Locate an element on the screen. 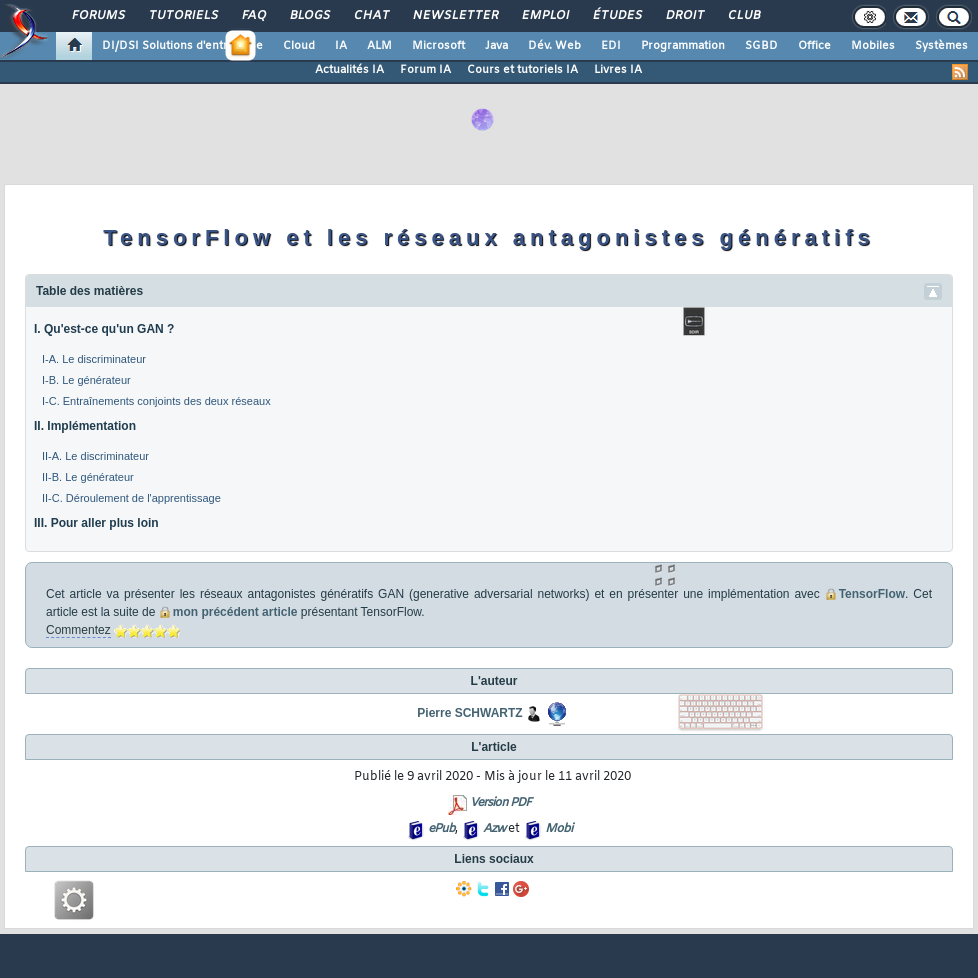 The image size is (978, 978). connect to a wireless bluetooth keyboard is located at coordinates (720, 711).